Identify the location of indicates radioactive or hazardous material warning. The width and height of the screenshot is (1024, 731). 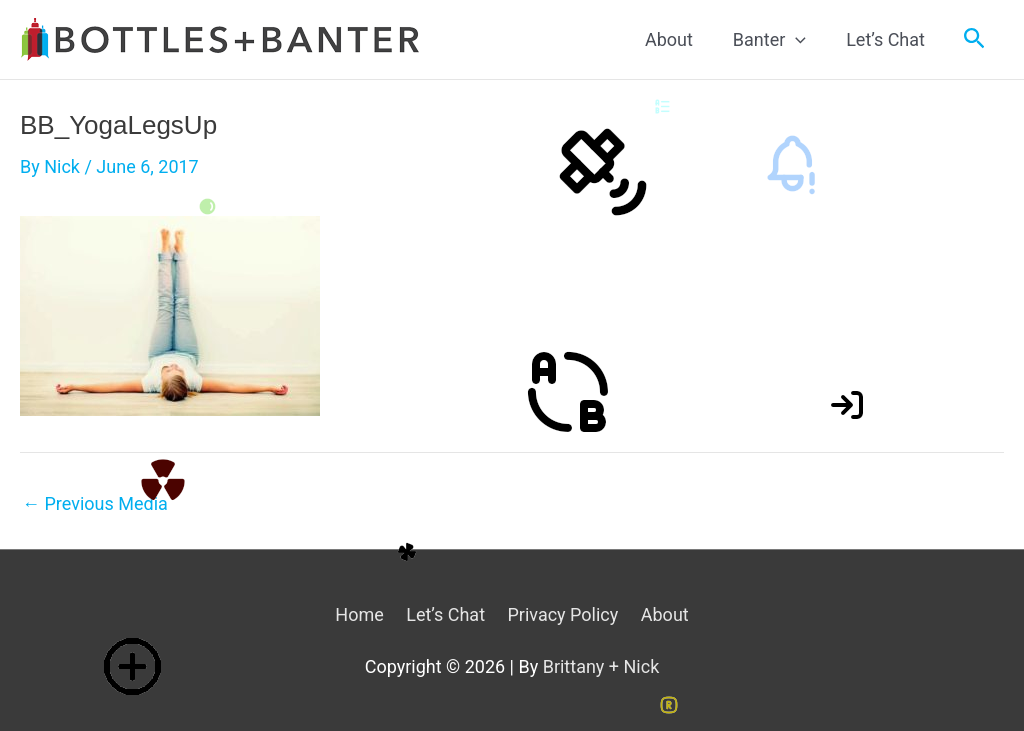
(163, 481).